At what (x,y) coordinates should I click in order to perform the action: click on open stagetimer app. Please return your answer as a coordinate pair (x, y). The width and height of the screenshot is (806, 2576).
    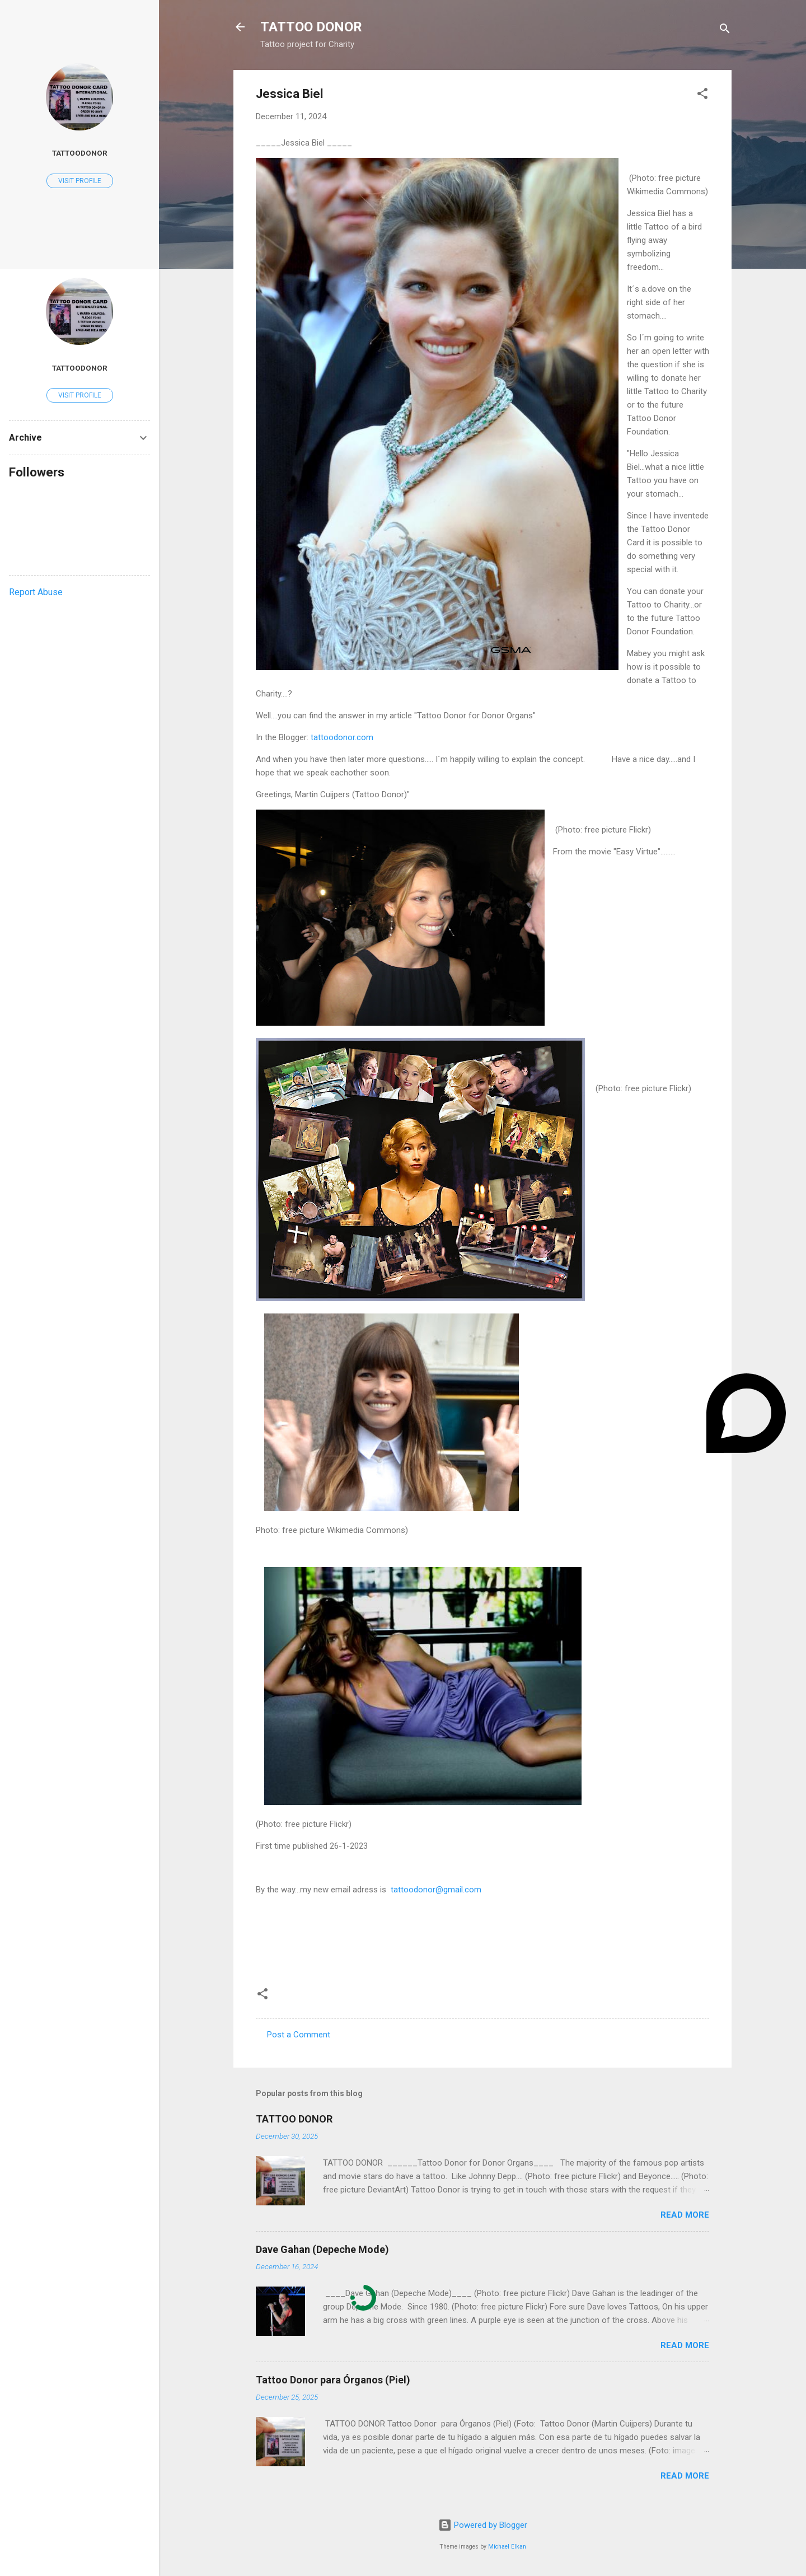
    Looking at the image, I should click on (363, 2298).